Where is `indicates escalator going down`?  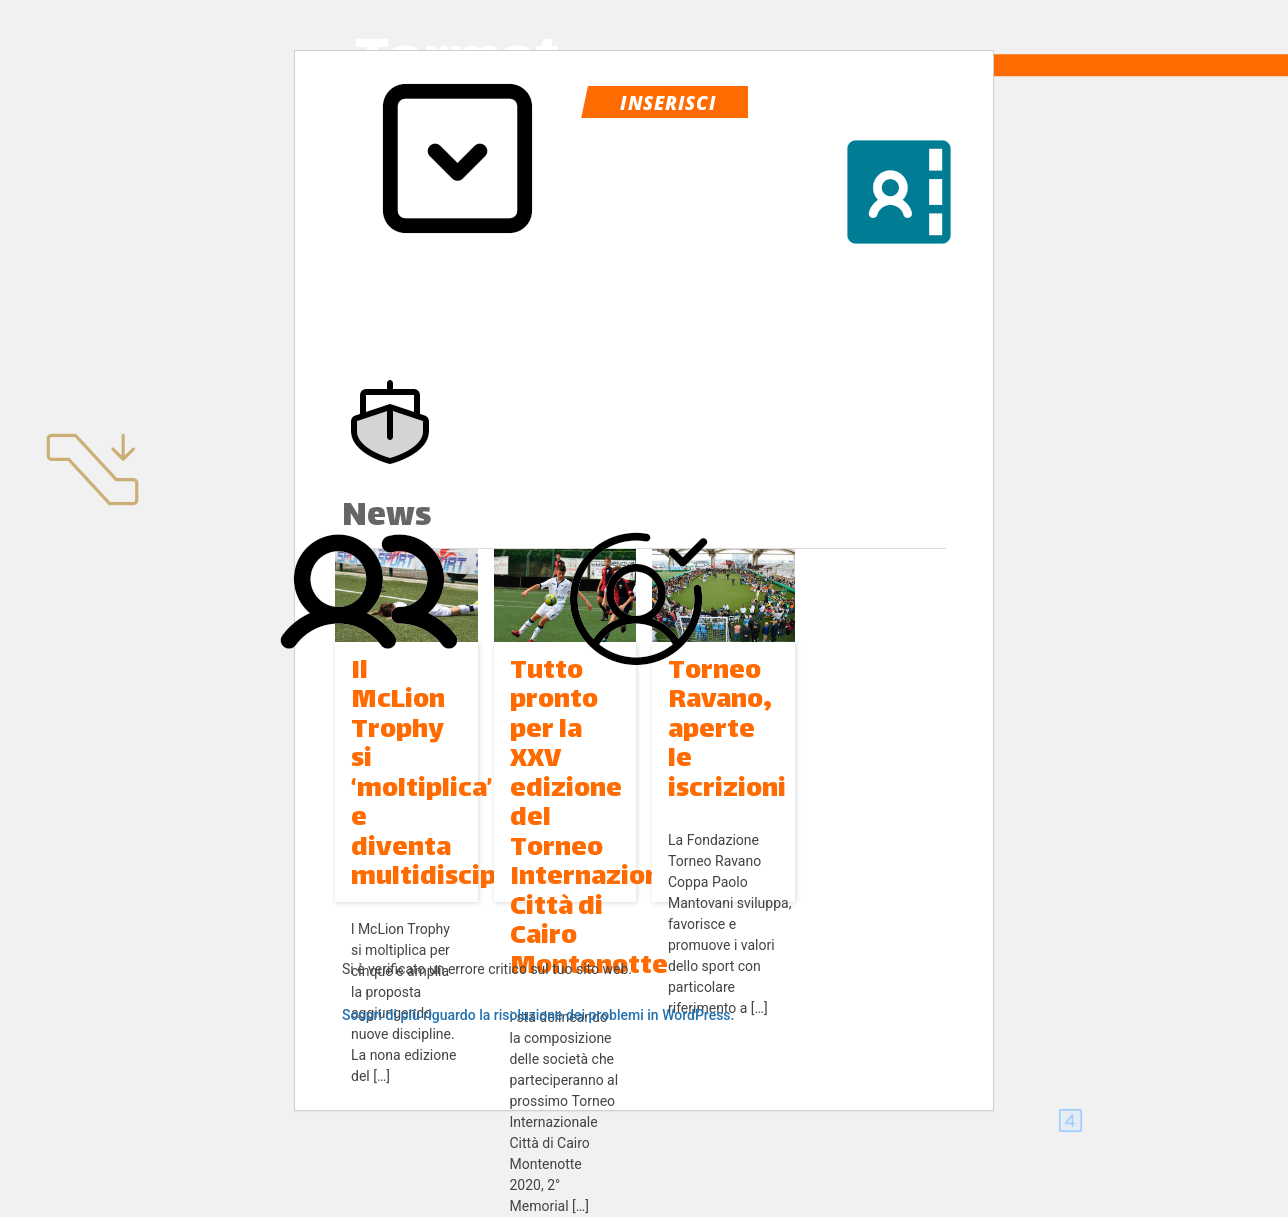
indicates escalator going down is located at coordinates (92, 469).